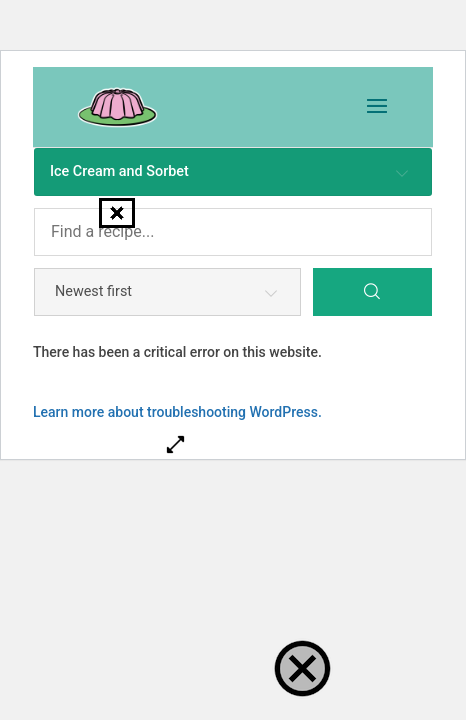 This screenshot has width=466, height=720. What do you see at coordinates (302, 668) in the screenshot?
I see `cancel or close the current action` at bounding box center [302, 668].